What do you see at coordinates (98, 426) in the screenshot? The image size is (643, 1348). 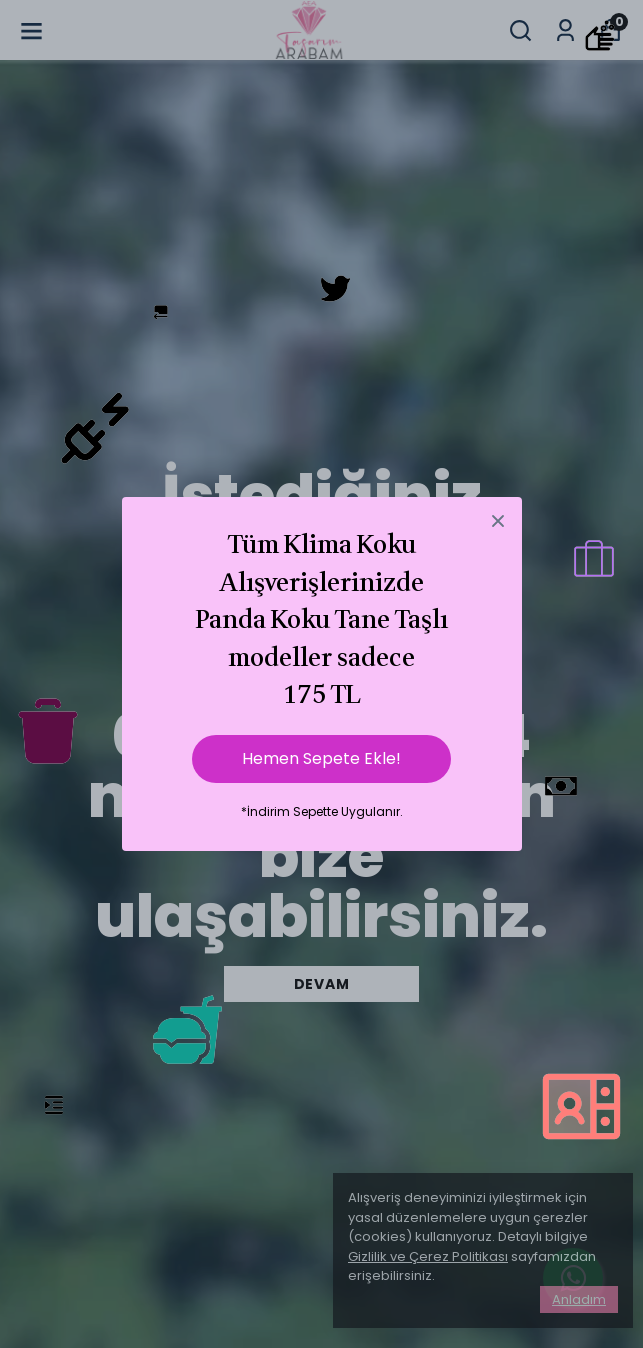 I see `charging or power connection active` at bounding box center [98, 426].